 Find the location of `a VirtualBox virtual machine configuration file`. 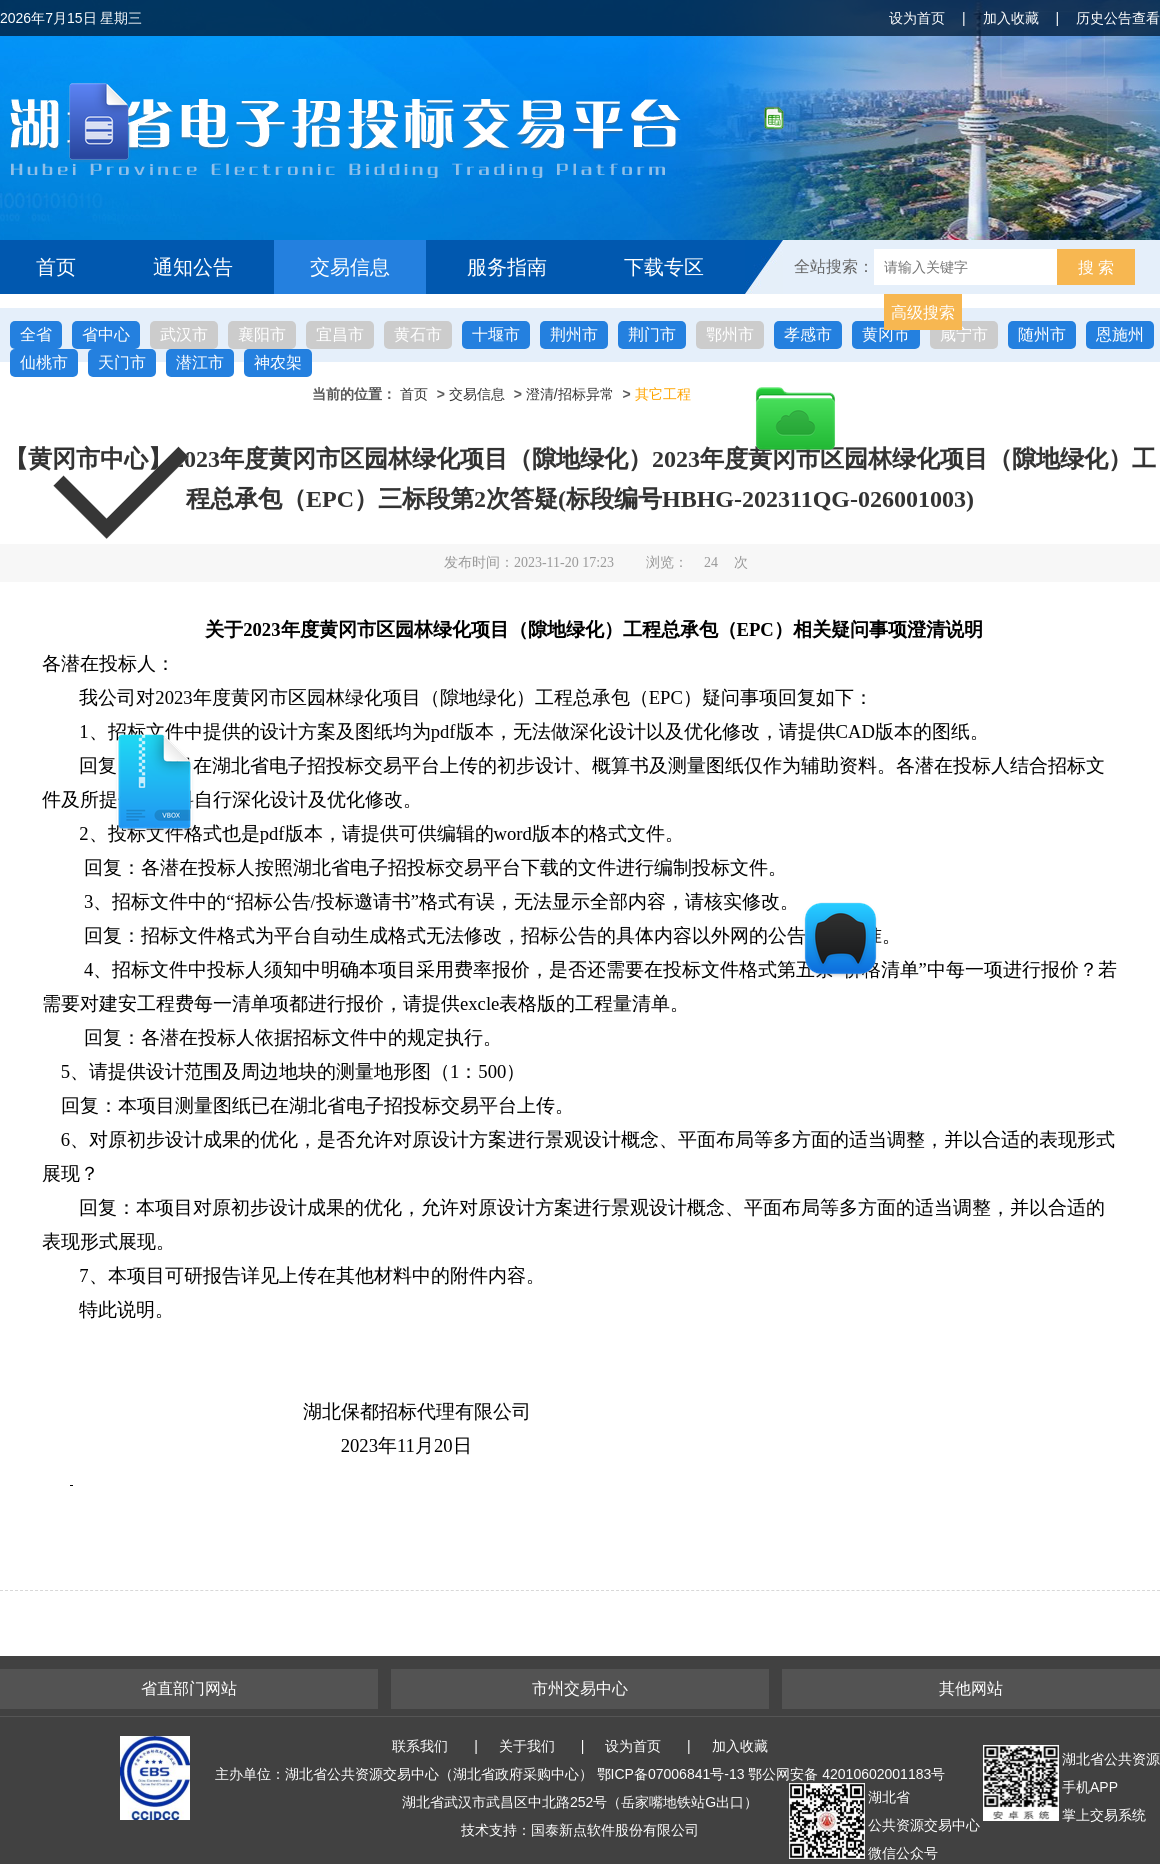

a VirtualBox virtual machine configuration file is located at coordinates (154, 783).